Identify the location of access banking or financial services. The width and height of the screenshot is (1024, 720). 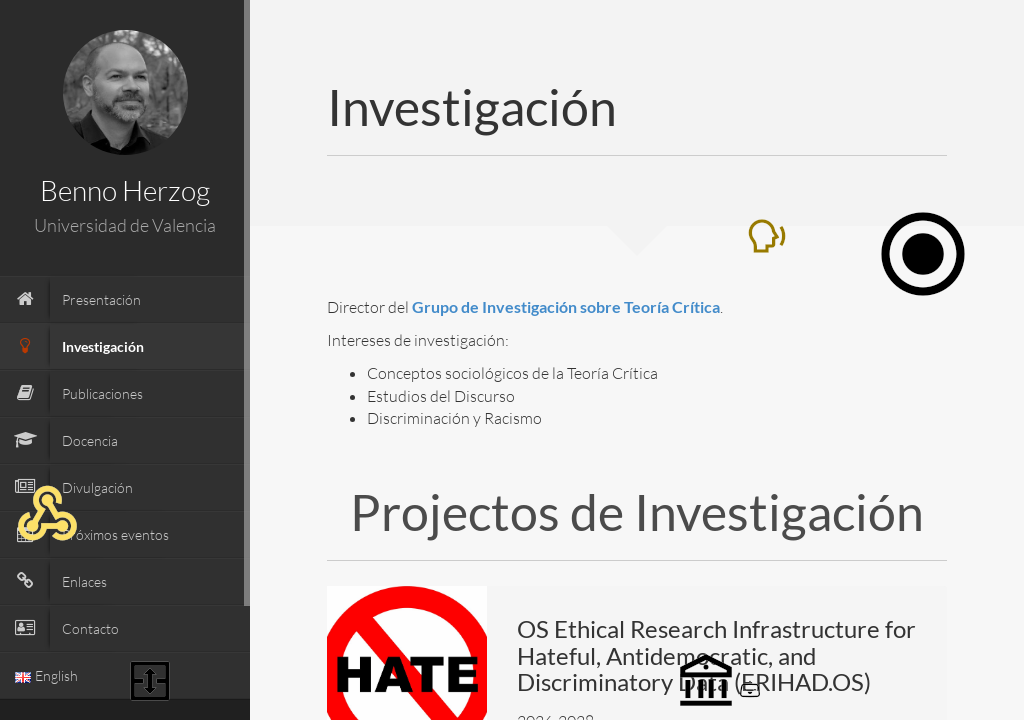
(706, 680).